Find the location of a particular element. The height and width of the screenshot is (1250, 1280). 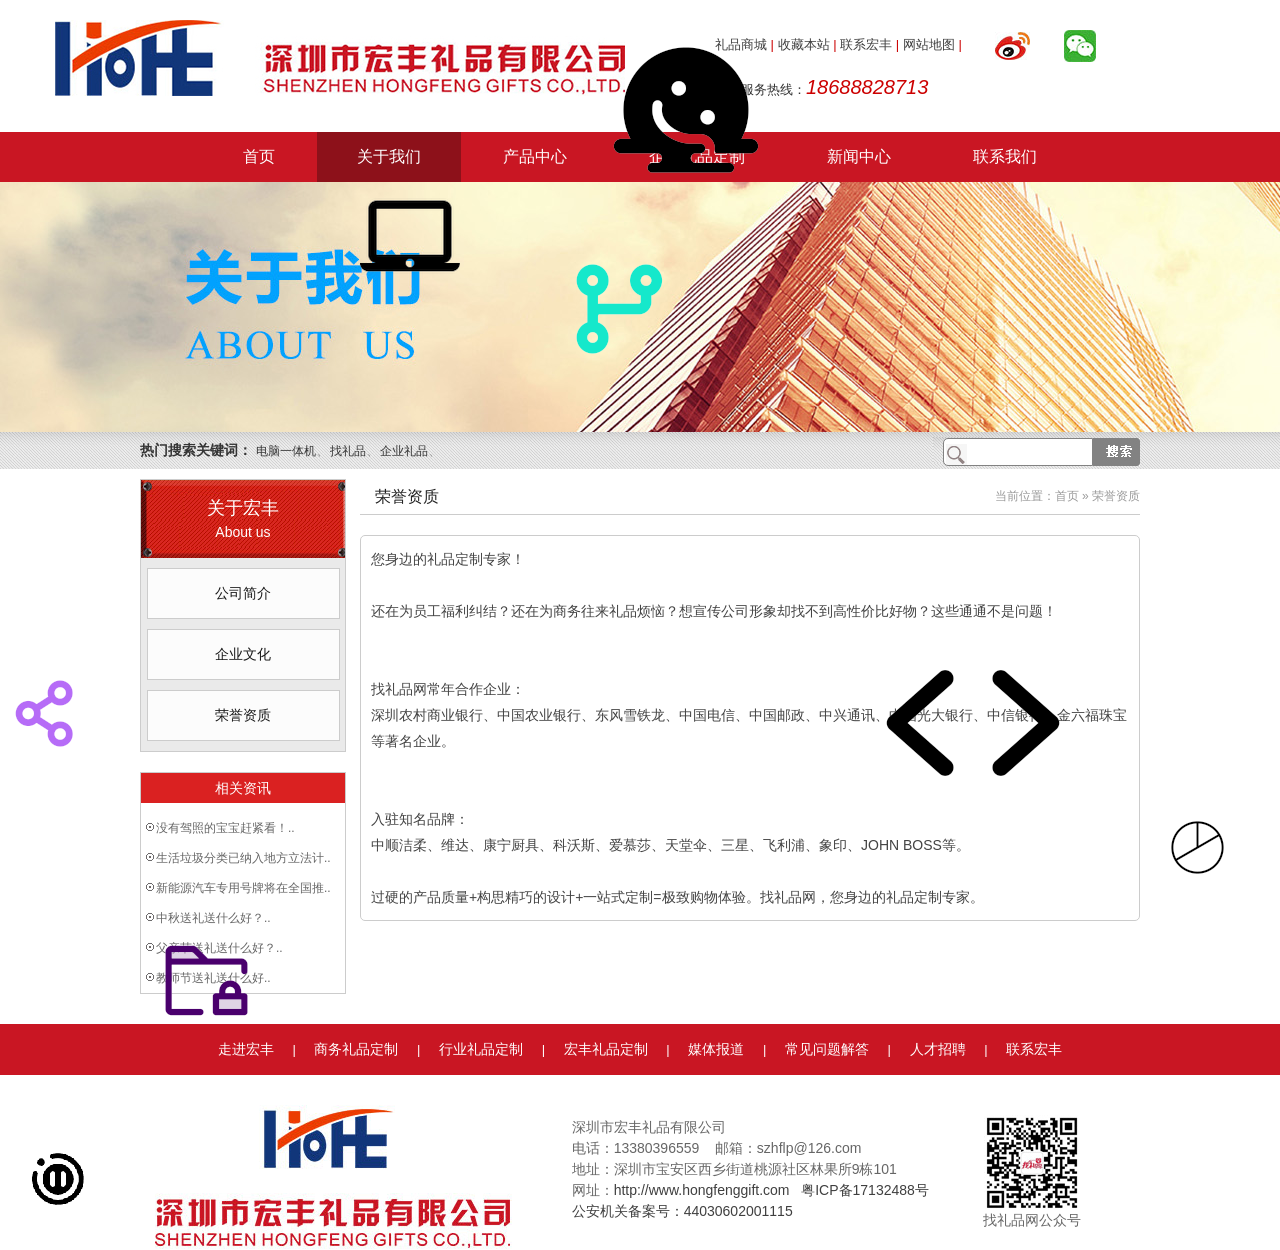

view analytics or statistics breakdown is located at coordinates (1197, 847).